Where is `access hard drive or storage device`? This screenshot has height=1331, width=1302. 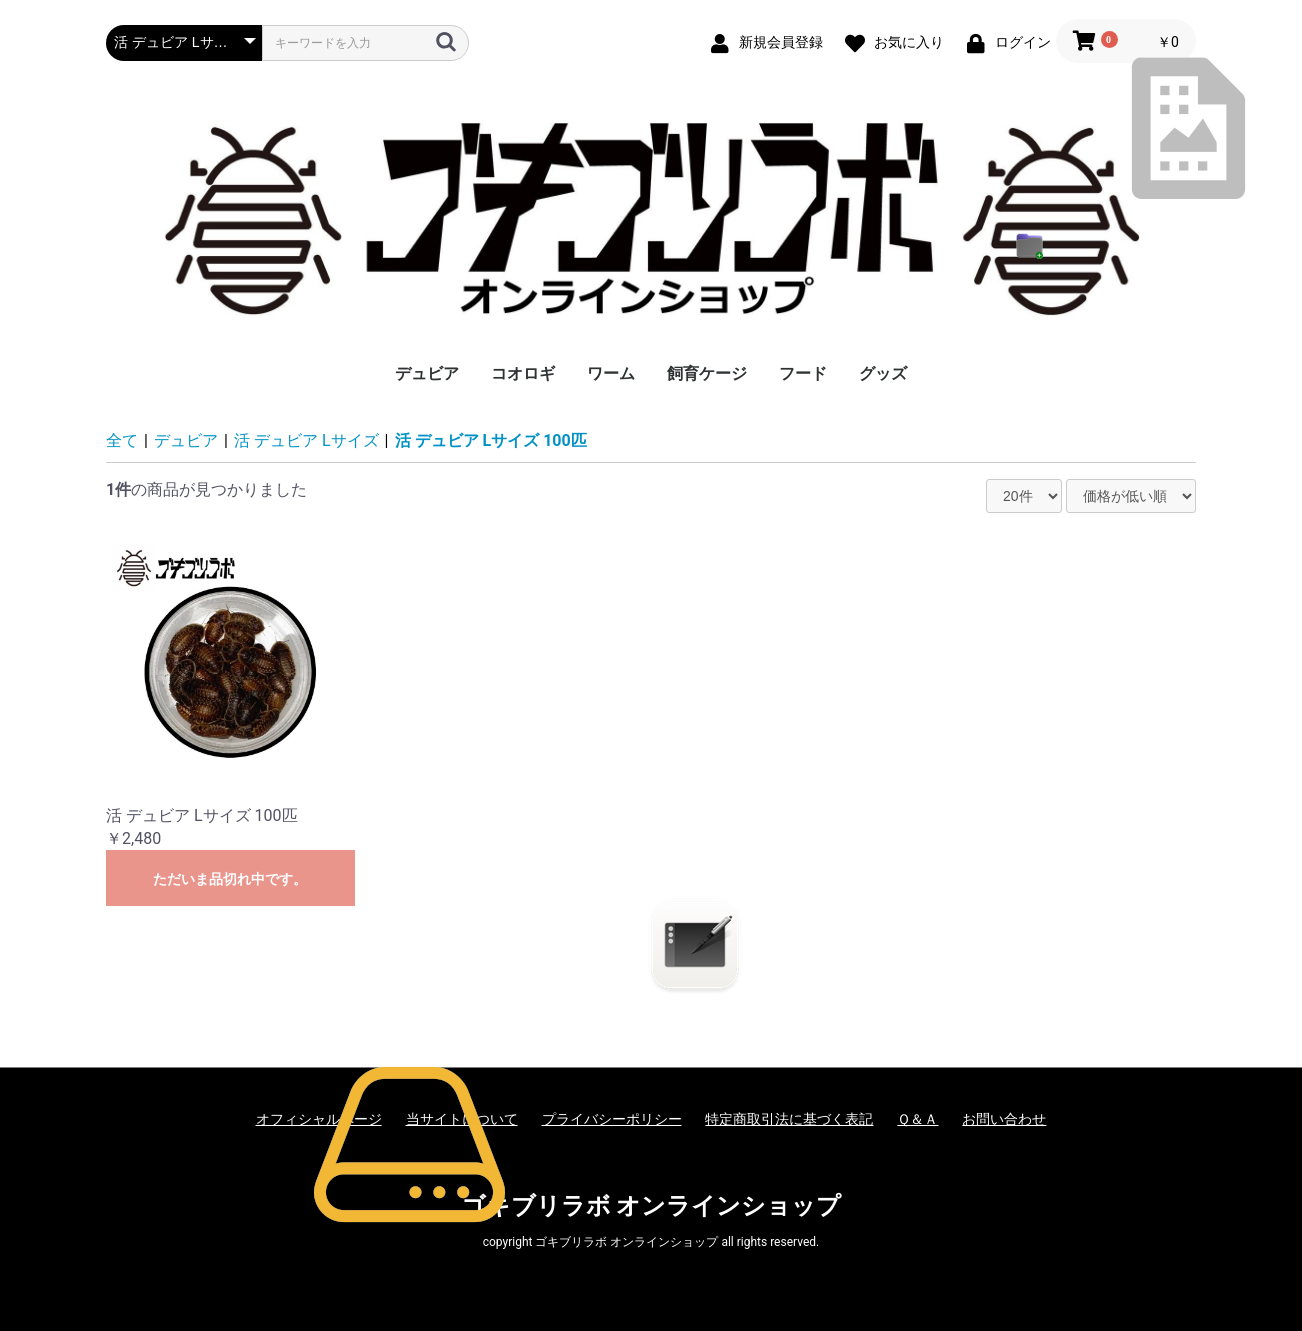 access hard drive or storage device is located at coordinates (409, 1138).